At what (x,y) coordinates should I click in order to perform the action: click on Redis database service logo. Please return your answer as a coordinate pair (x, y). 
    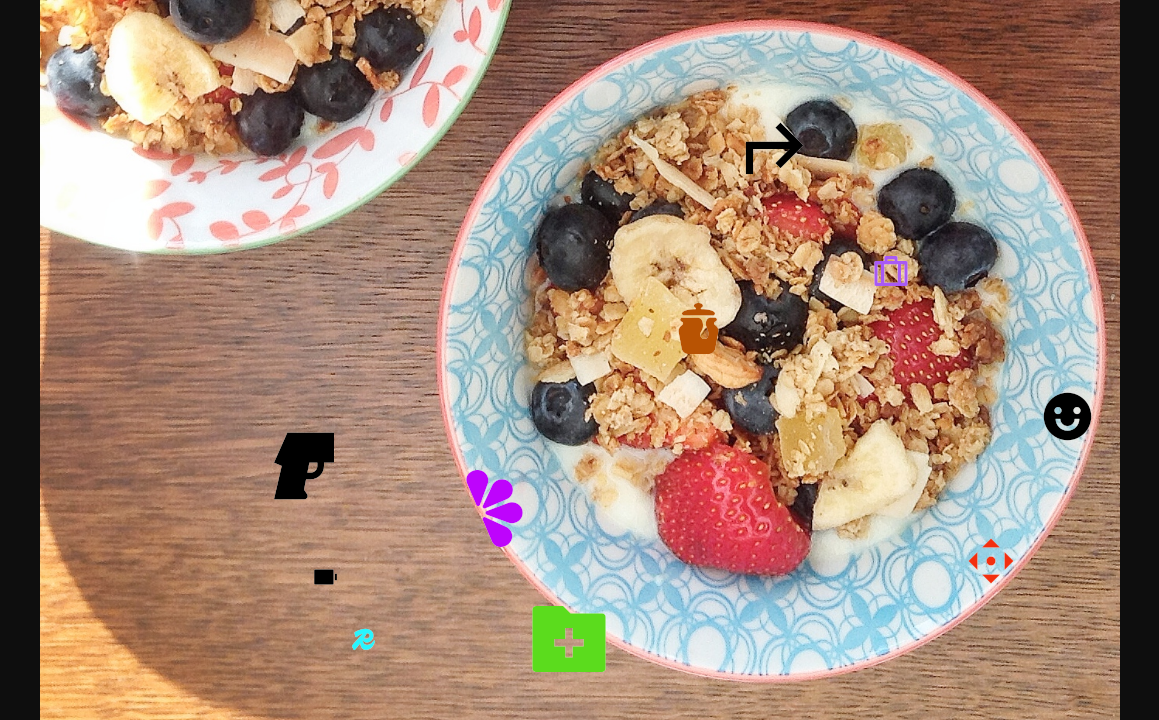
    Looking at the image, I should click on (363, 639).